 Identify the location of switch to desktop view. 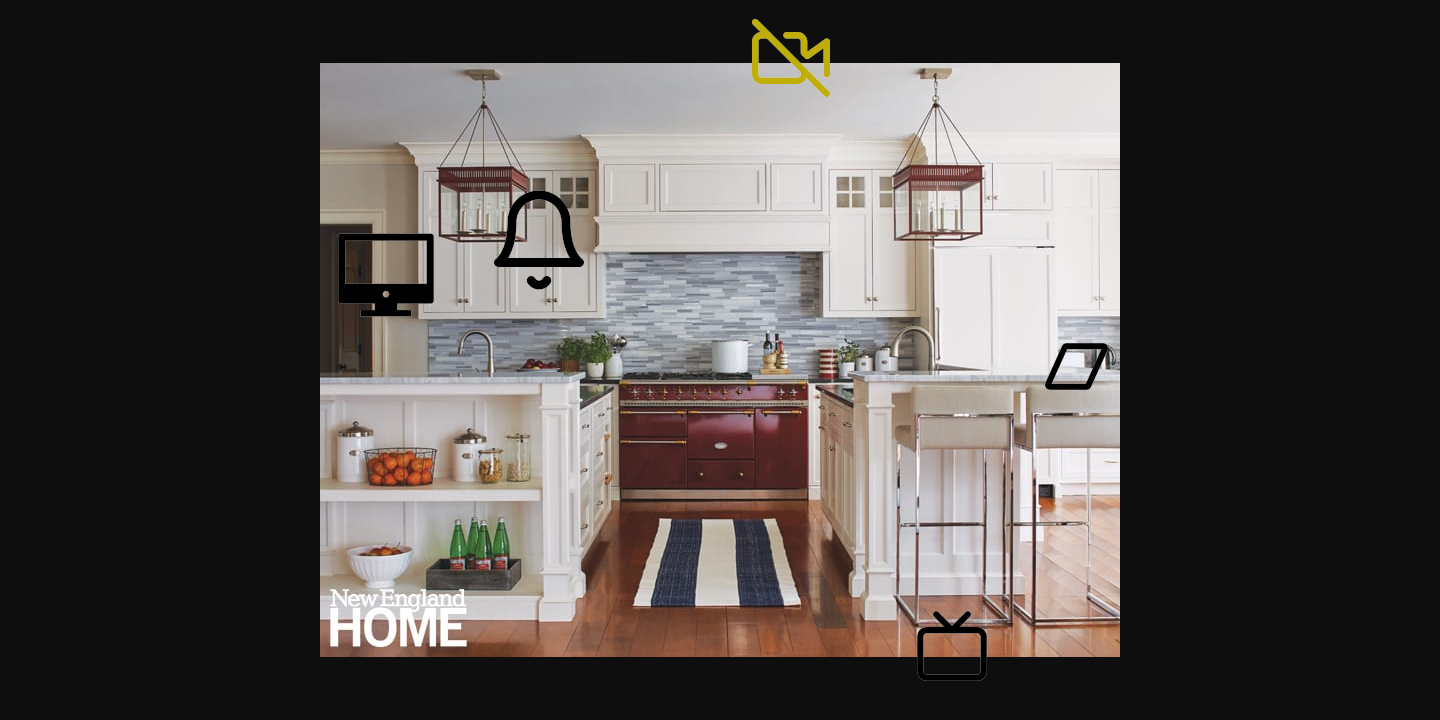
(386, 275).